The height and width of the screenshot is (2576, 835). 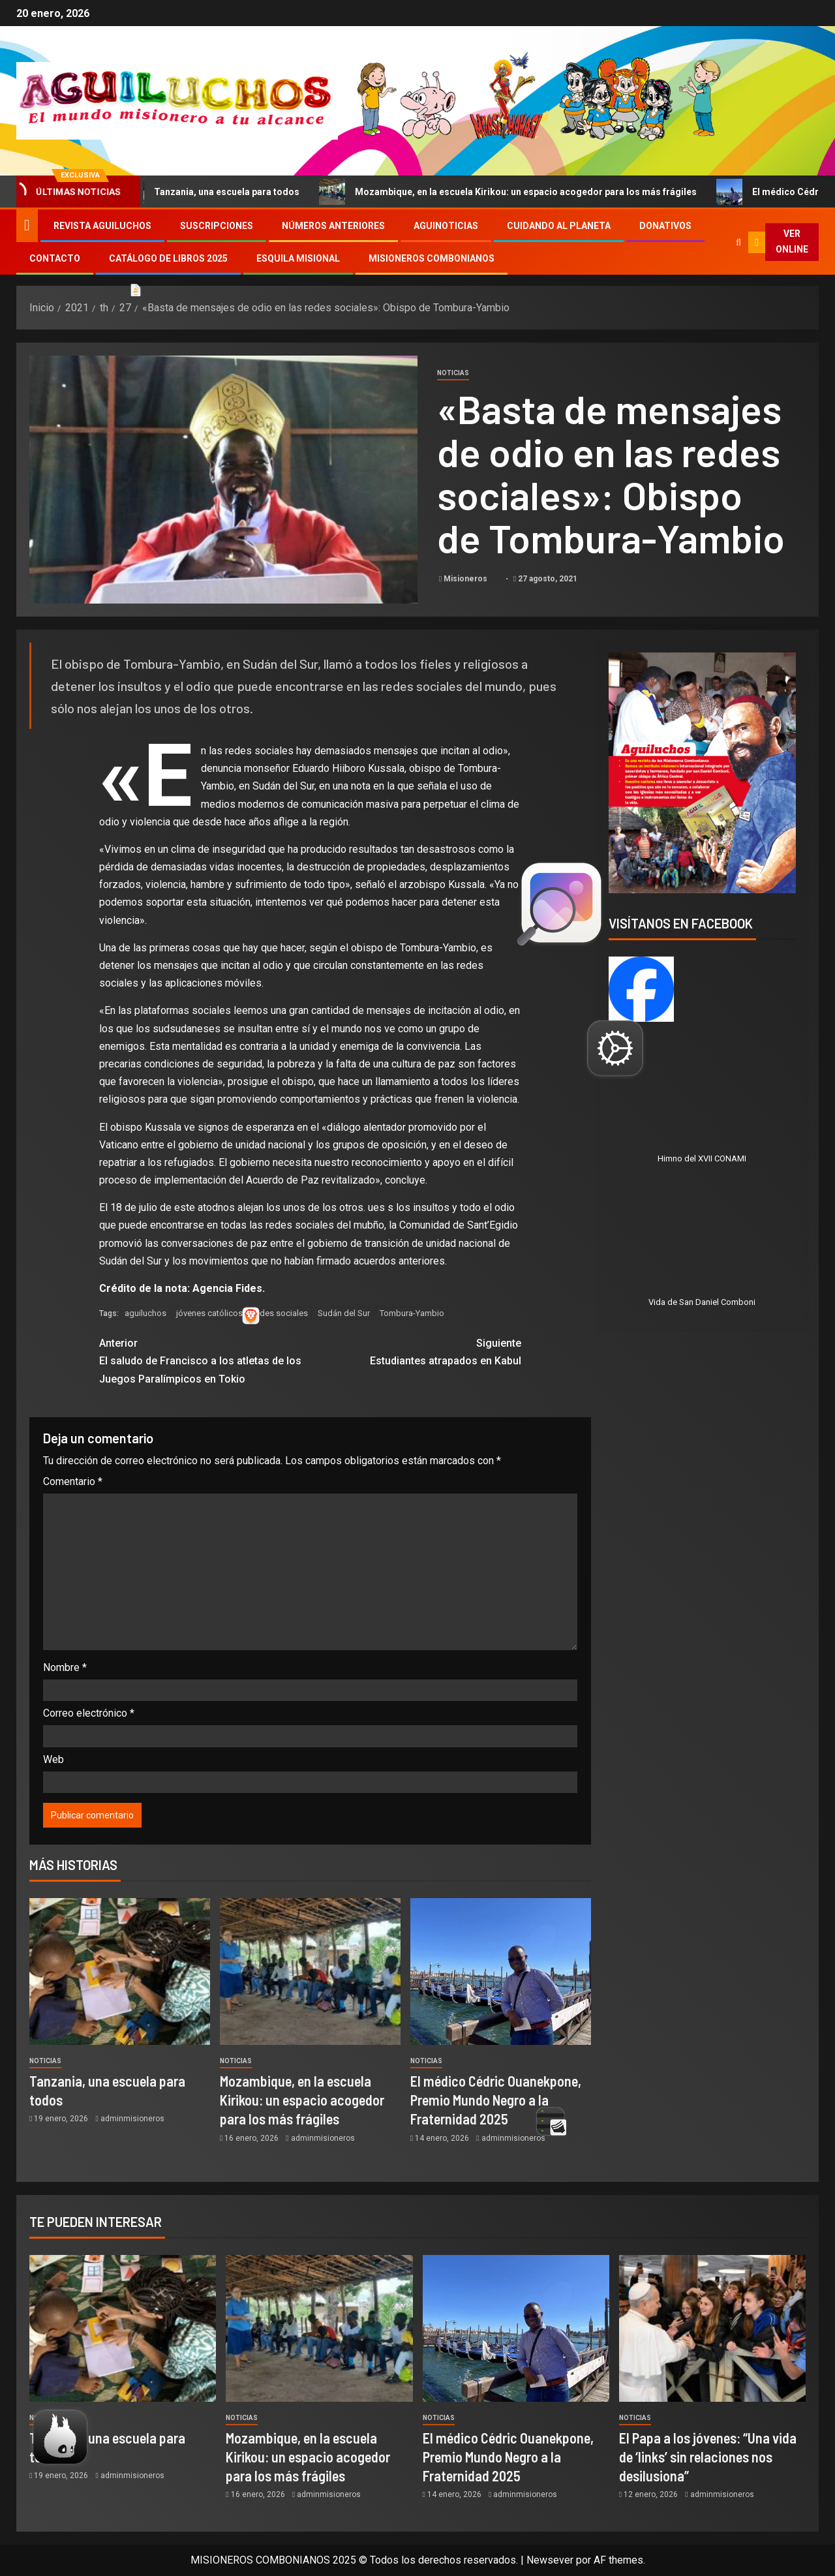 What do you see at coordinates (561, 902) in the screenshot?
I see `open gnome loupe image viewer` at bounding box center [561, 902].